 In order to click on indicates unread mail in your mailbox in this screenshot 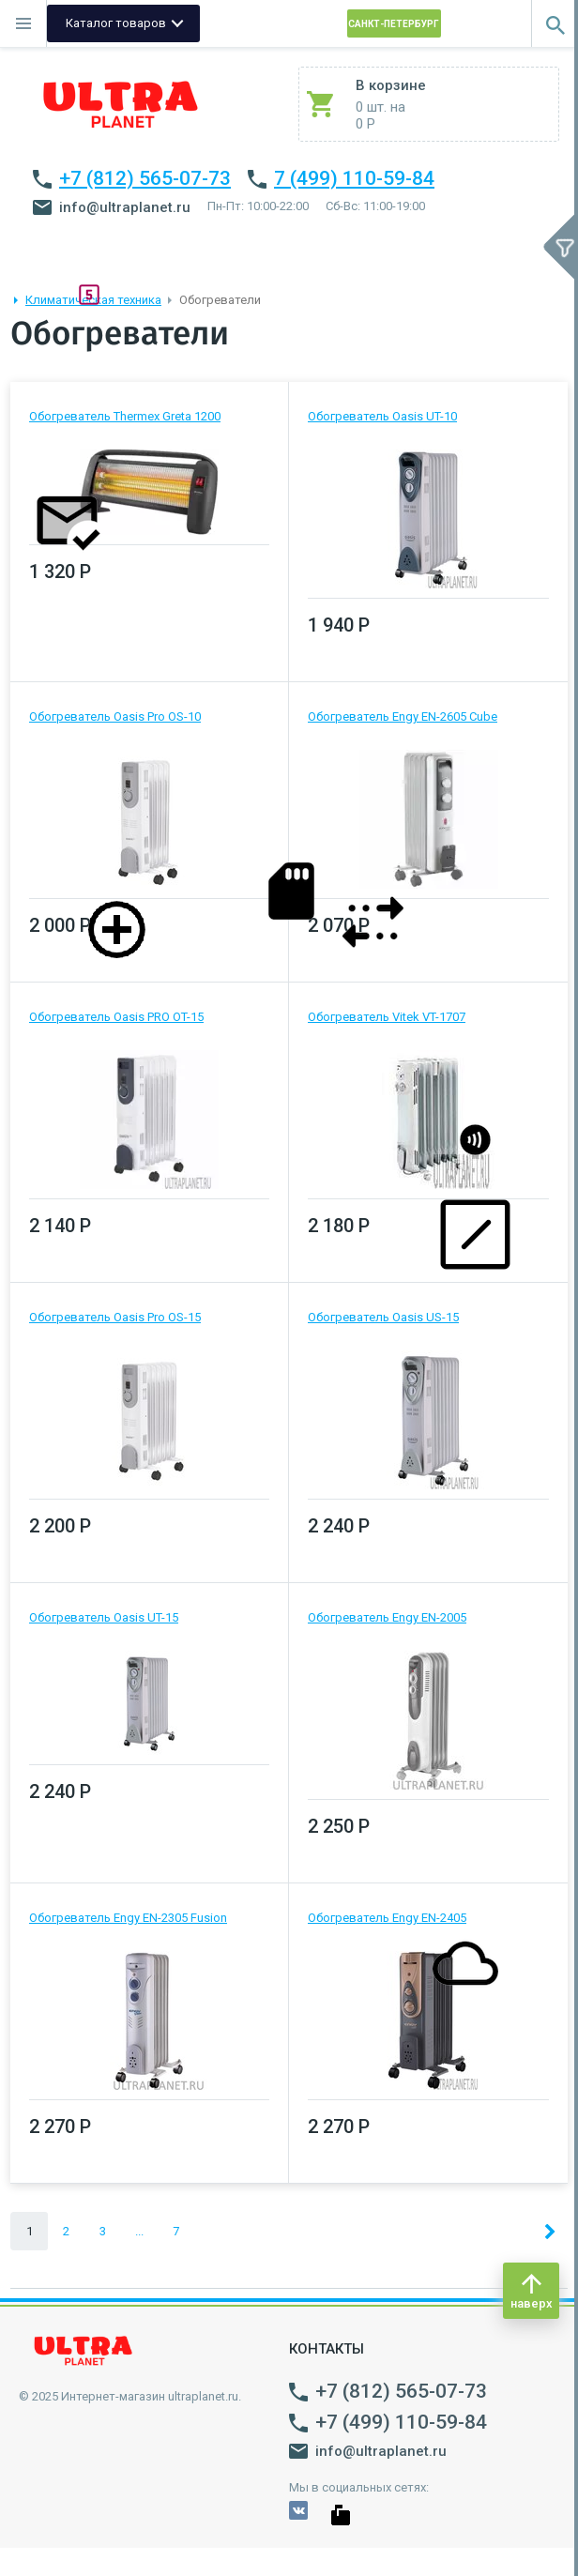, I will do `click(341, 2516)`.